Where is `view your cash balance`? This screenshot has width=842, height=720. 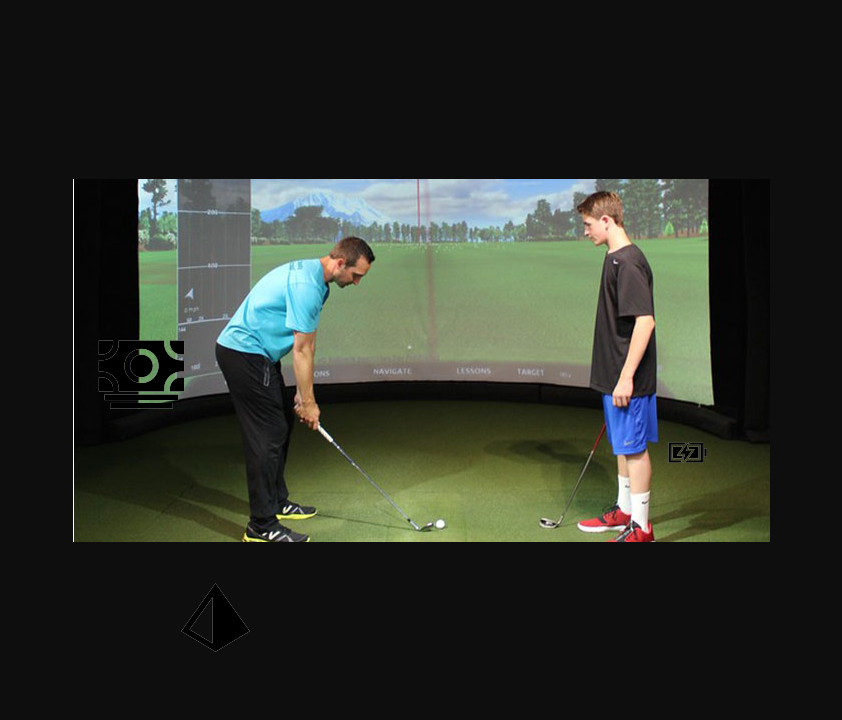 view your cash balance is located at coordinates (141, 374).